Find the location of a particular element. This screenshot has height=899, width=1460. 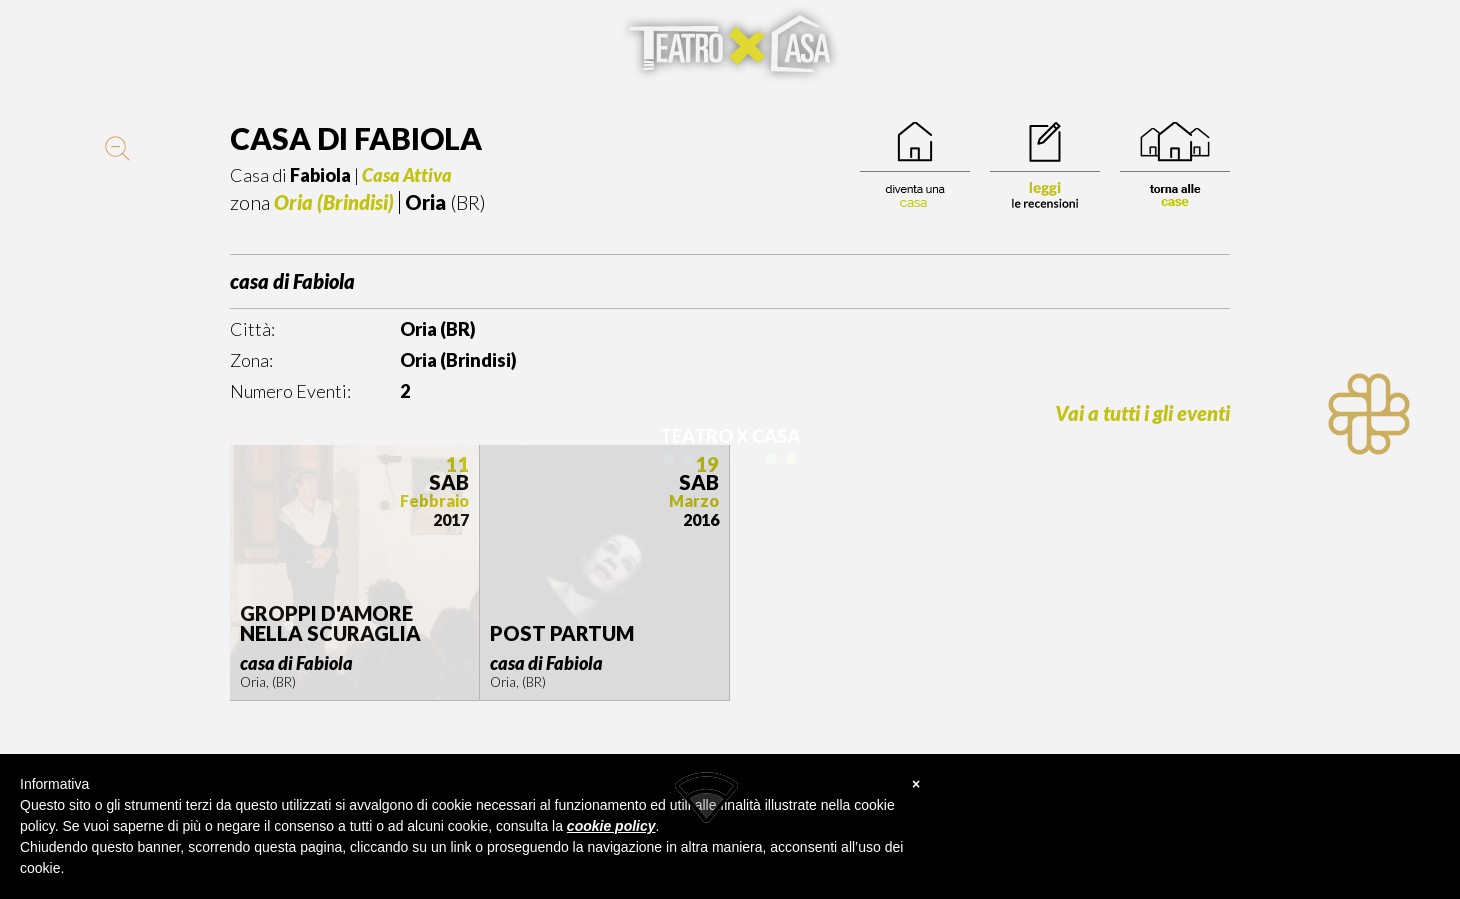

open slack is located at coordinates (1369, 414).